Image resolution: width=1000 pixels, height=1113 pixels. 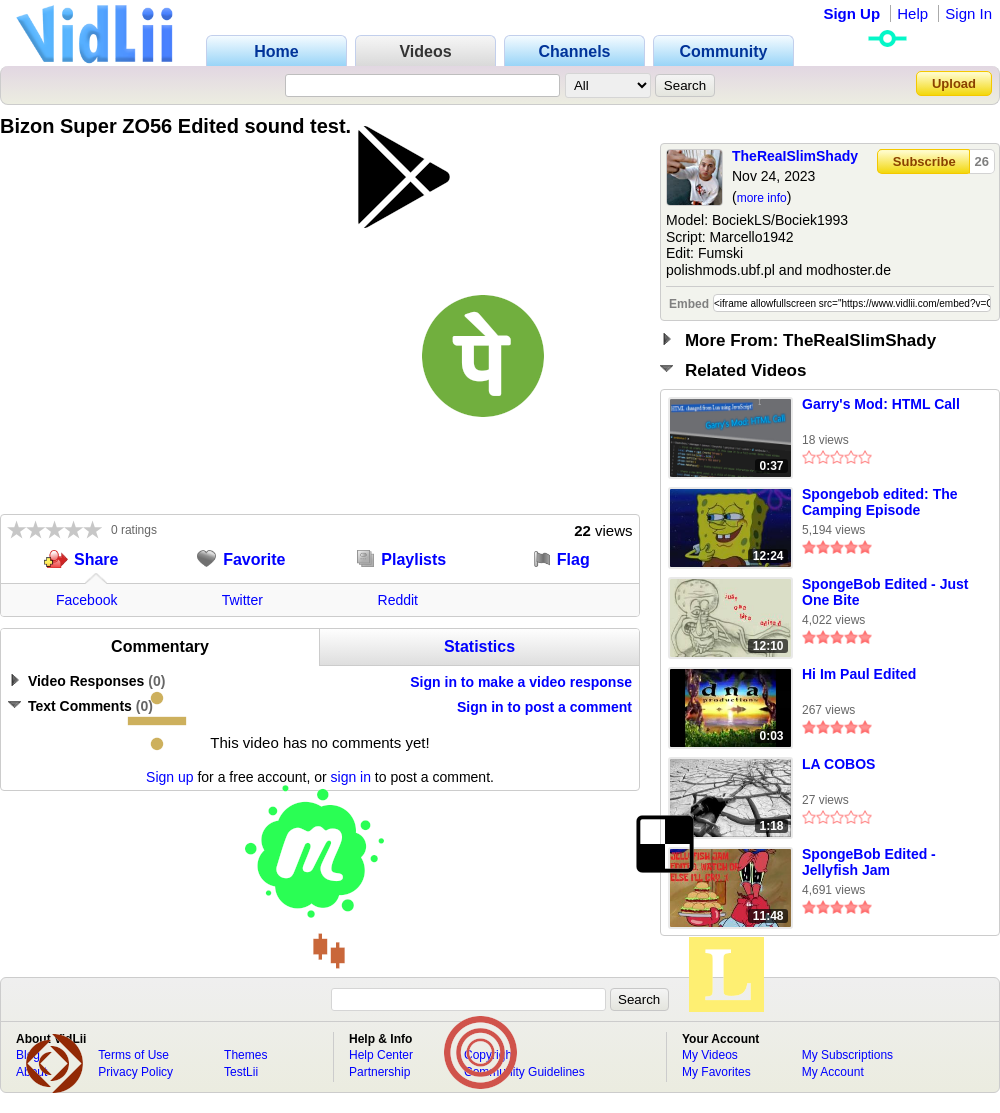 What do you see at coordinates (665, 844) in the screenshot?
I see `delicious social bookmarking service logo` at bounding box center [665, 844].